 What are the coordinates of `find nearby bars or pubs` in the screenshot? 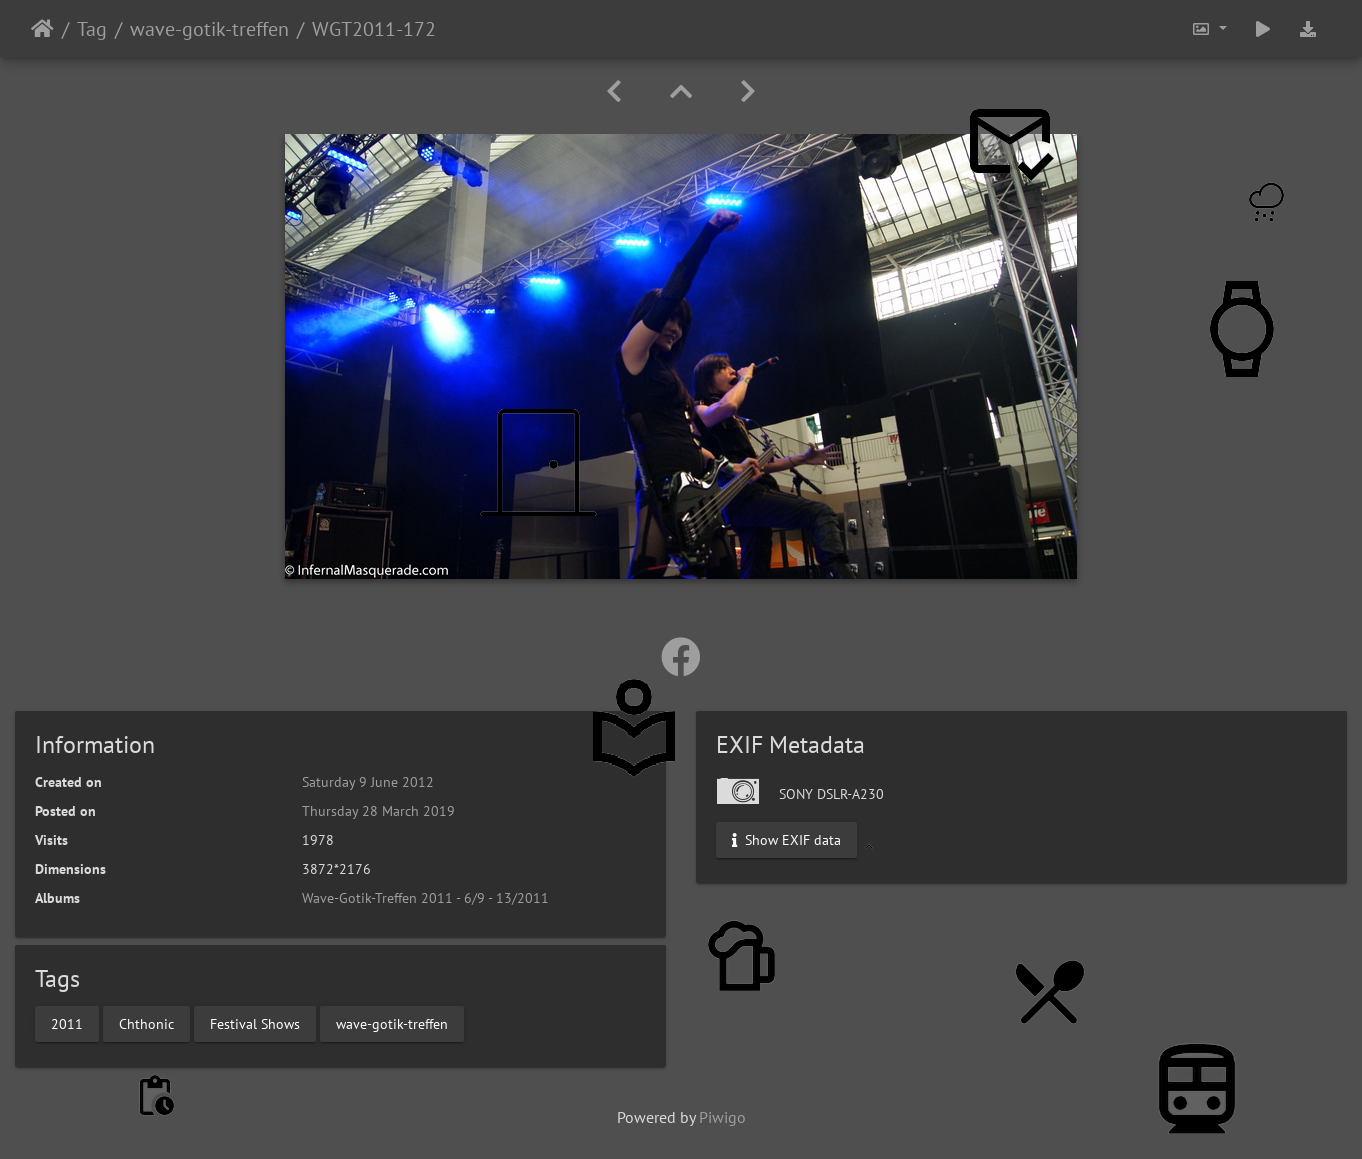 It's located at (741, 957).